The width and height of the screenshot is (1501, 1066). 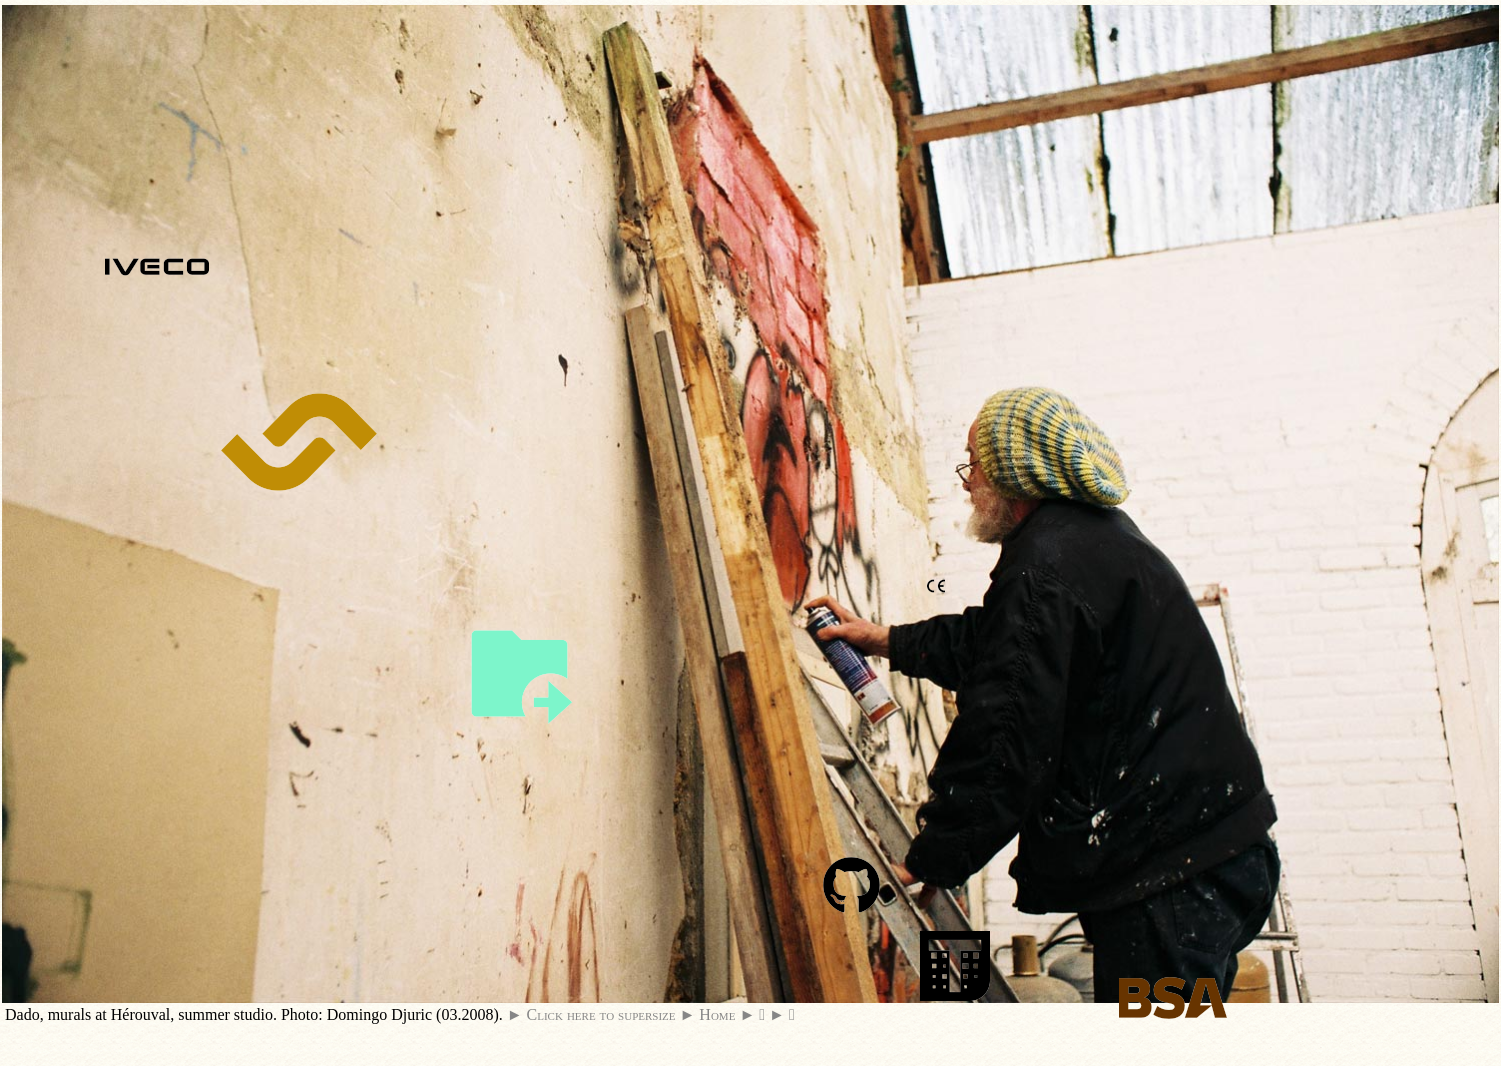 What do you see at coordinates (851, 885) in the screenshot?
I see `link to GitHub repository` at bounding box center [851, 885].